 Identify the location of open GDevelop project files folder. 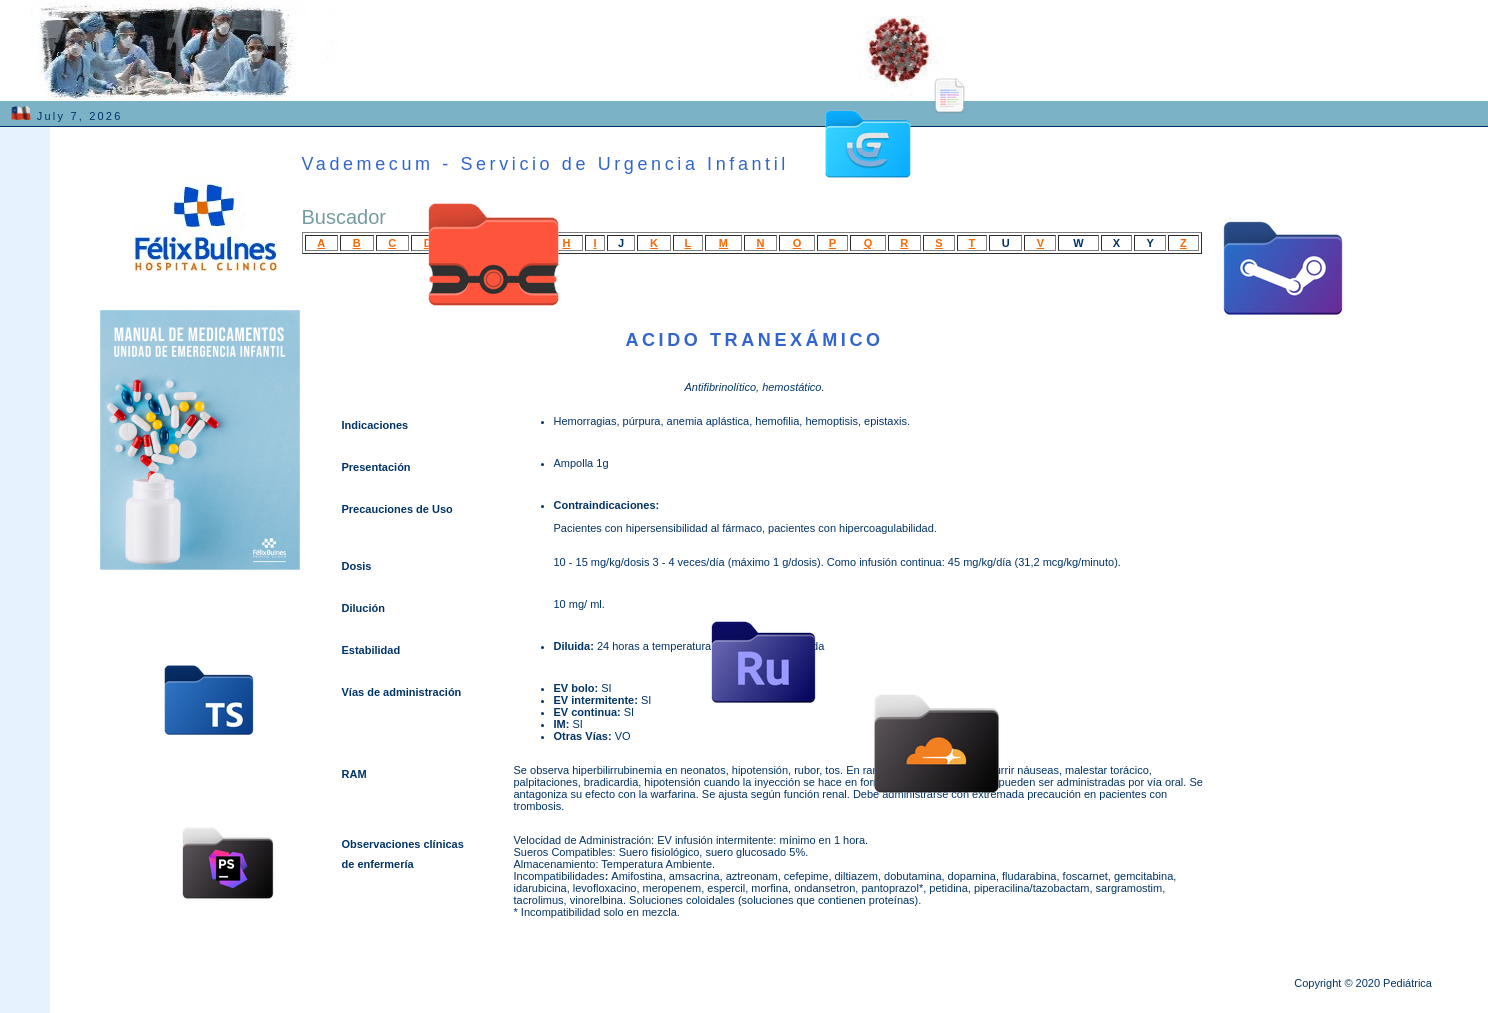
(867, 146).